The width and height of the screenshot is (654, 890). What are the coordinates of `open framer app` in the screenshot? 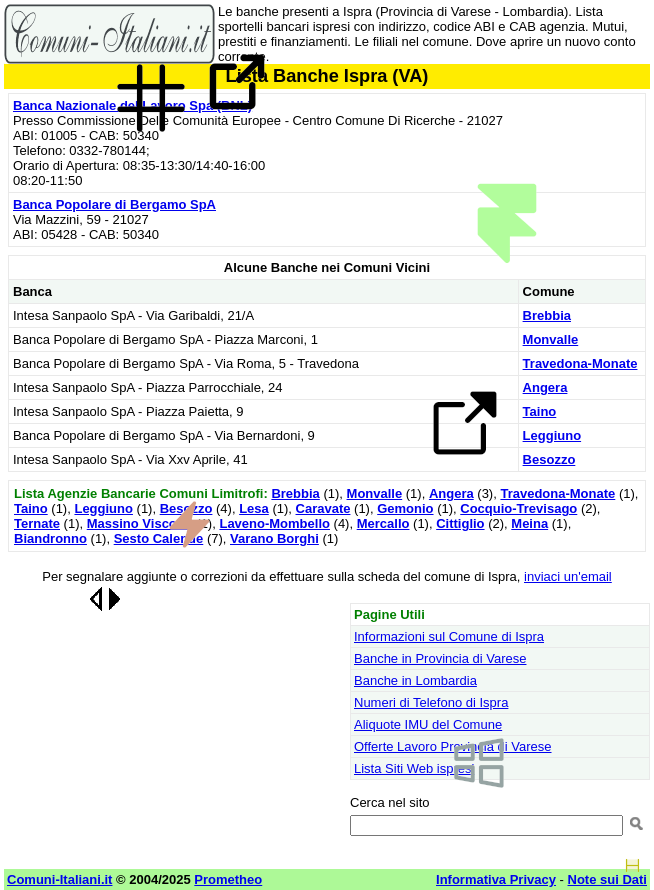 It's located at (507, 219).